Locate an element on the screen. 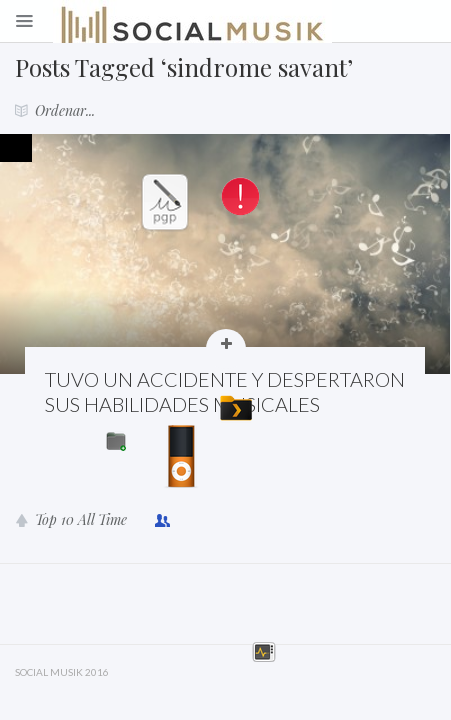 This screenshot has height=720, width=451. sync music to ipod nano device is located at coordinates (181, 457).